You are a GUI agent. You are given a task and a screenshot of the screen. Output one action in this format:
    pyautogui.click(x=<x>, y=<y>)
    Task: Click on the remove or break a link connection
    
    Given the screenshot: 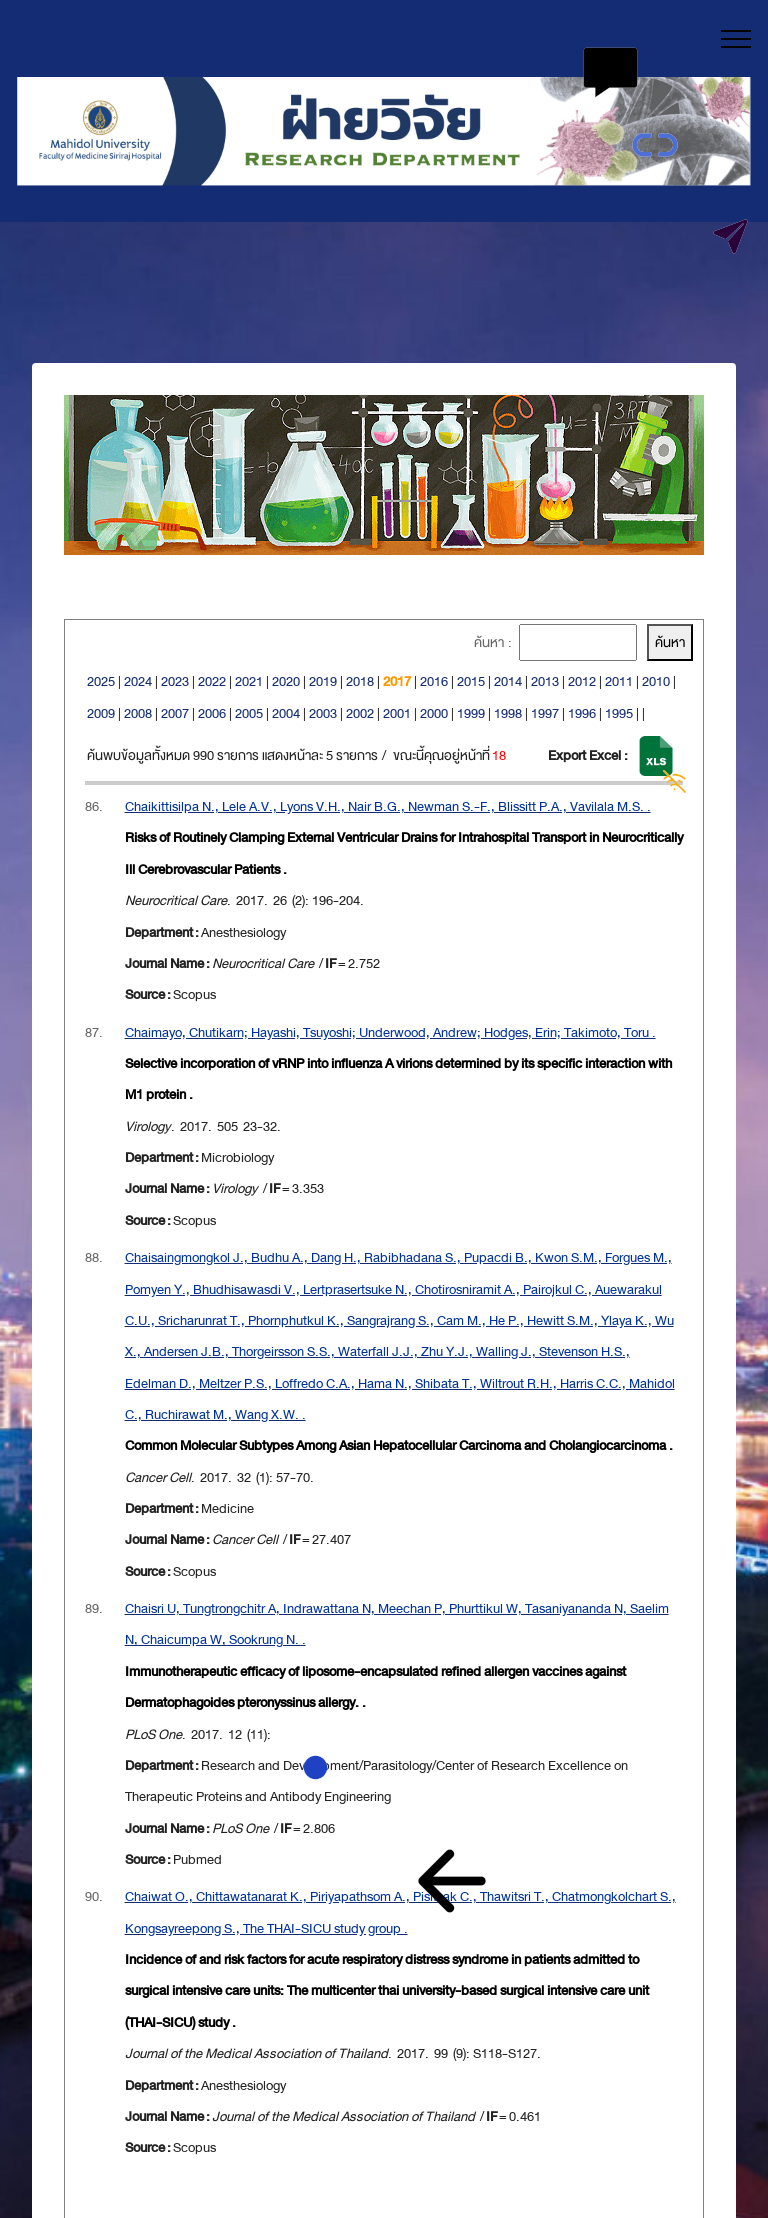 What is the action you would take?
    pyautogui.click(x=655, y=145)
    